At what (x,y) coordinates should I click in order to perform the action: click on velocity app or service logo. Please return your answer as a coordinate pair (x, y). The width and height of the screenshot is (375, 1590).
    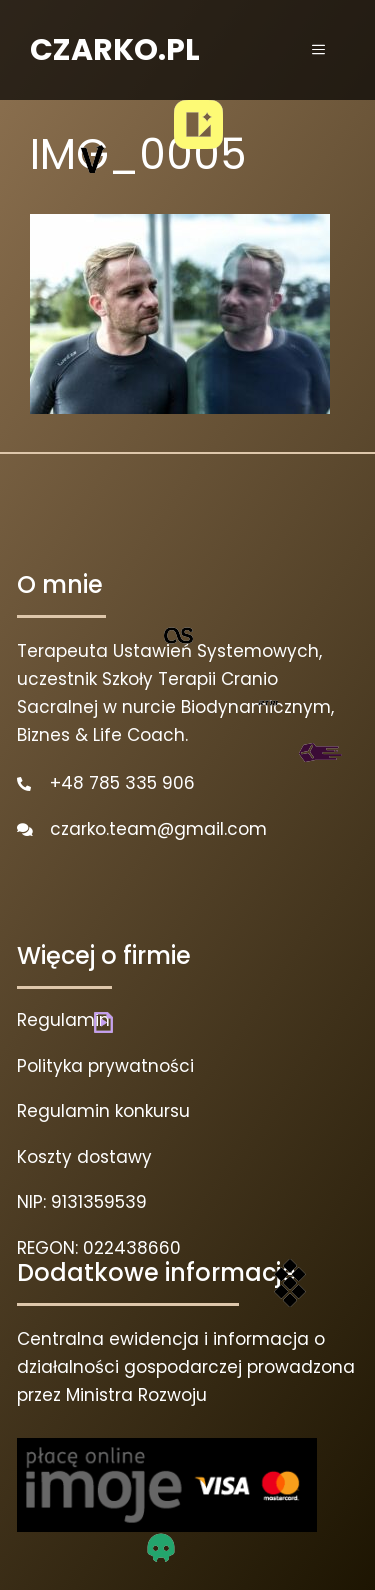
    Looking at the image, I should click on (320, 752).